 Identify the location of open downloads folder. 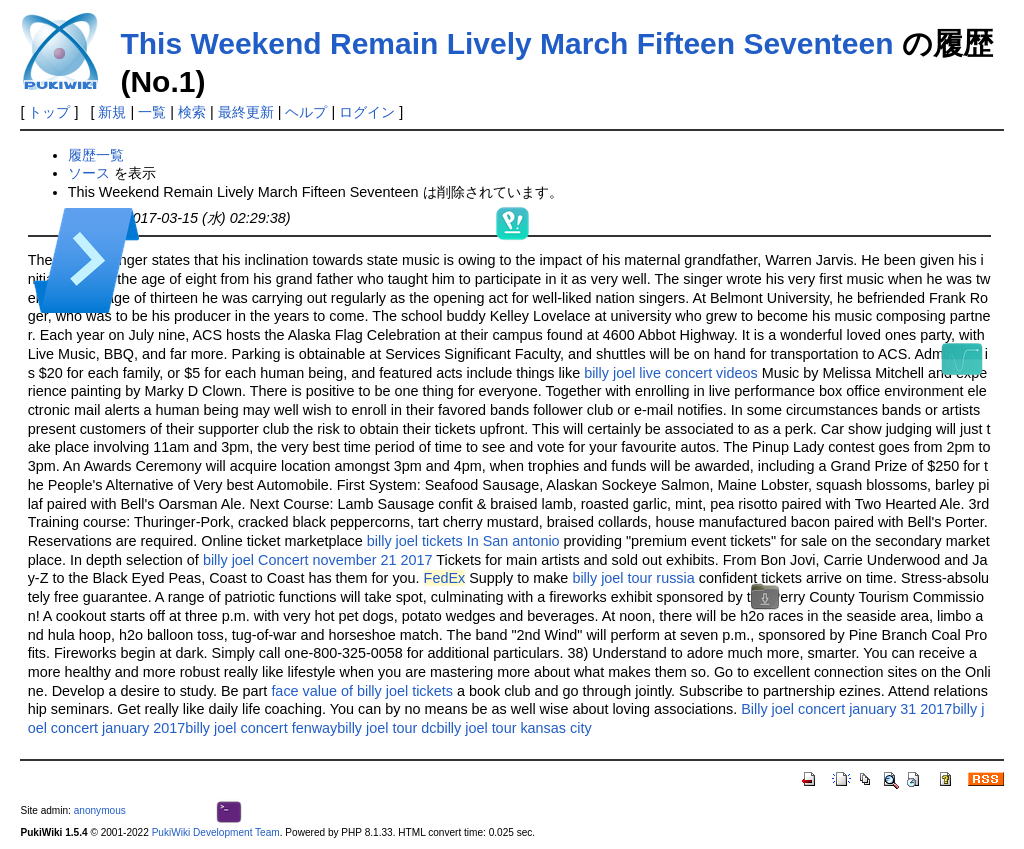
(765, 596).